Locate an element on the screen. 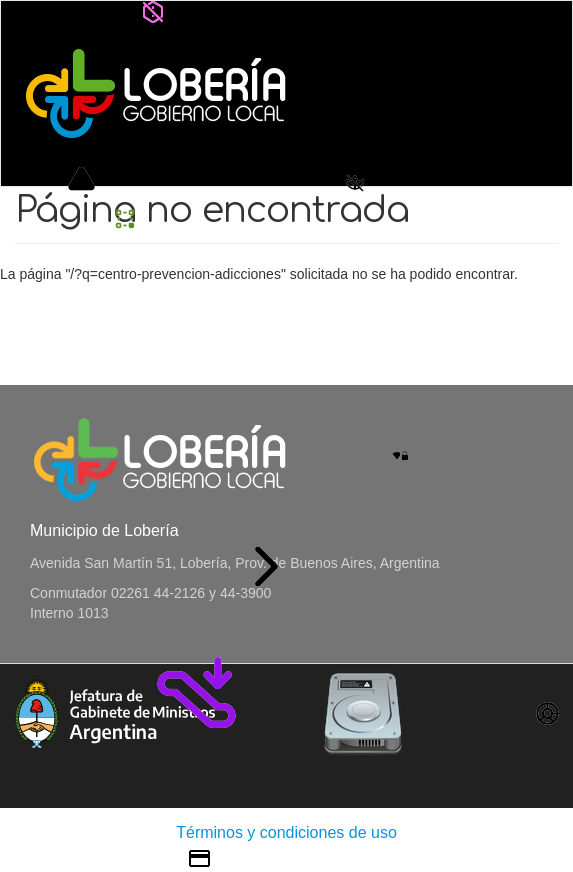 The image size is (573, 872). indicates escalator going down is located at coordinates (196, 692).